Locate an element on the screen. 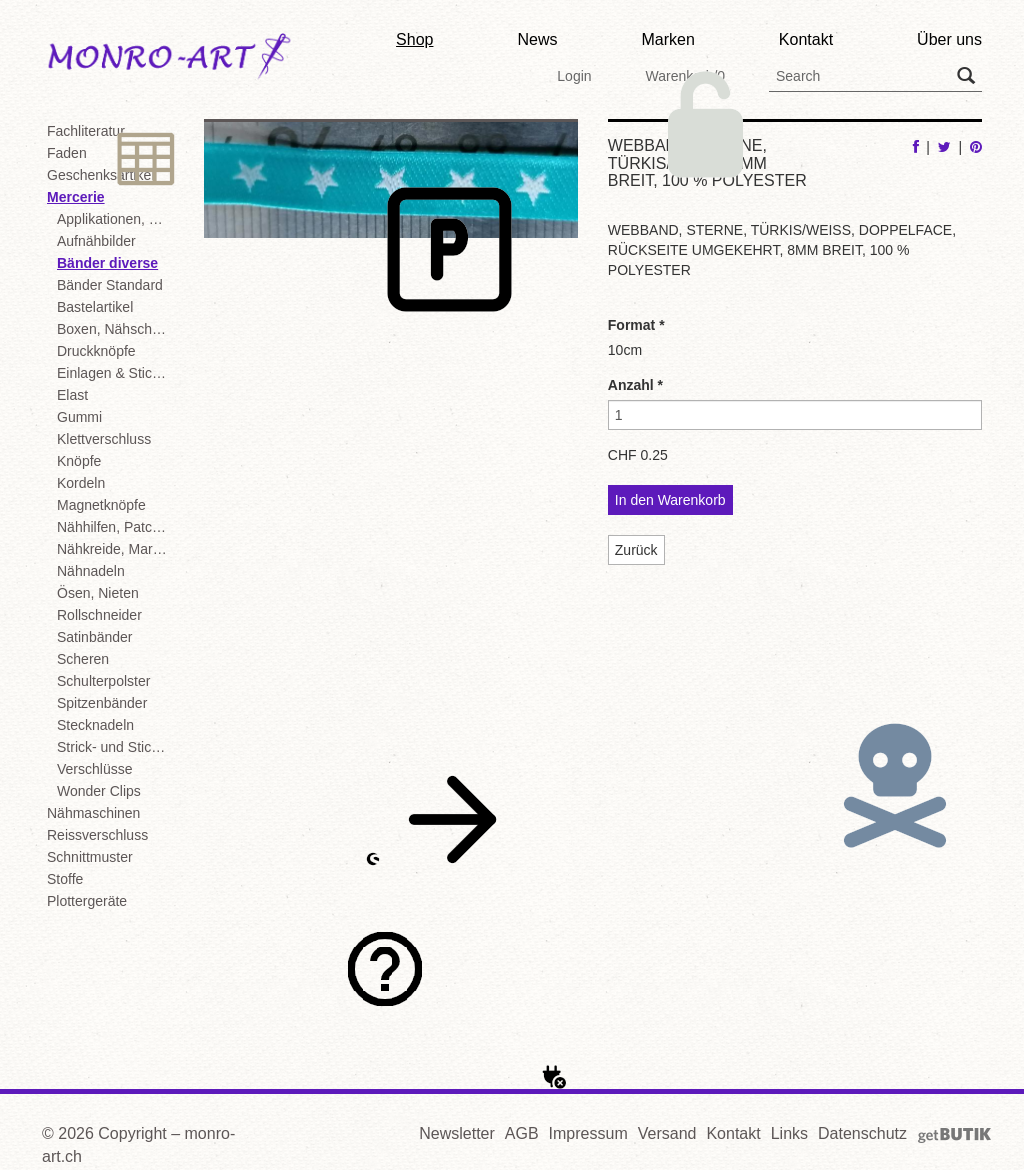 The height and width of the screenshot is (1170, 1024). find nearby parking locations is located at coordinates (449, 249).